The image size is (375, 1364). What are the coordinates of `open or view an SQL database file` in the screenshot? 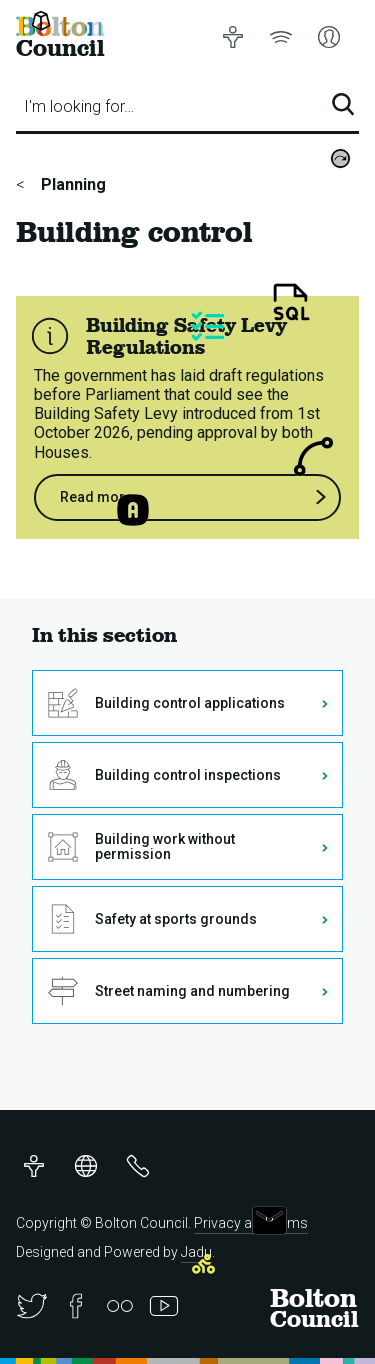 It's located at (290, 303).